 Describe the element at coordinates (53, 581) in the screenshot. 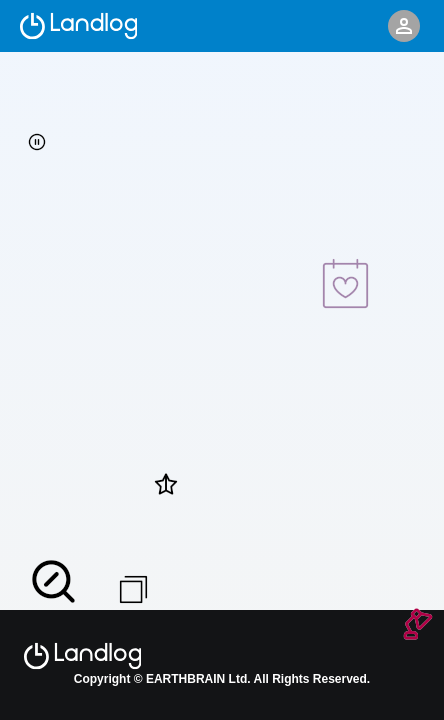

I see `search is disabled or unavailable` at that location.